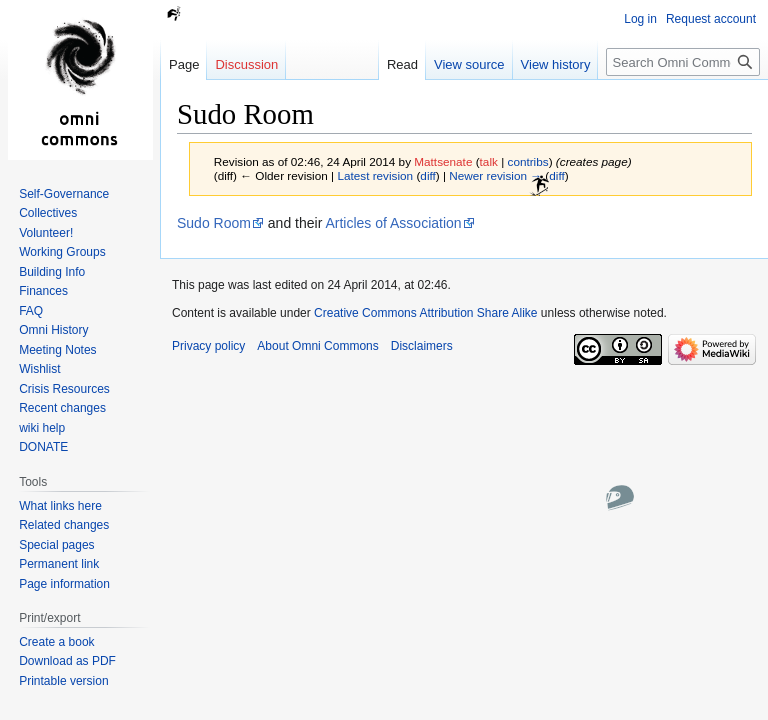 The image size is (768, 720). I want to click on select motorcycle helmet gear, so click(619, 497).